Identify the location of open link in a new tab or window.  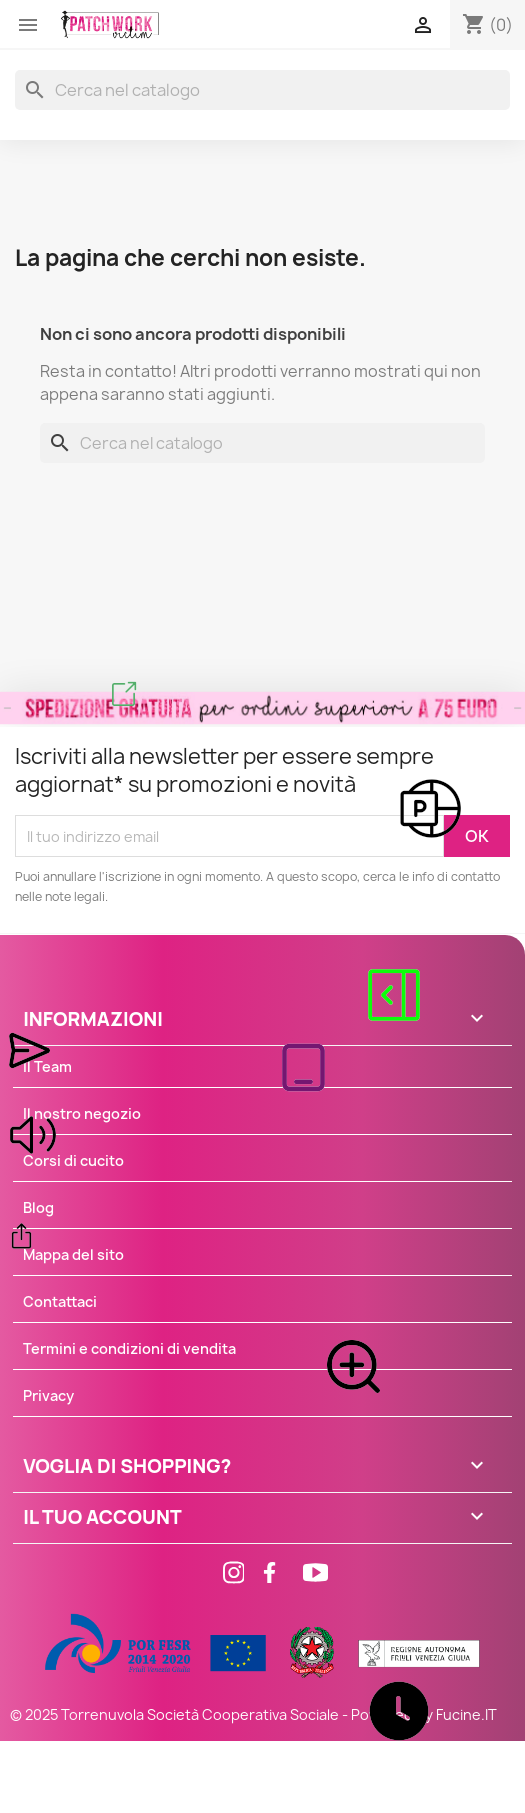
(123, 694).